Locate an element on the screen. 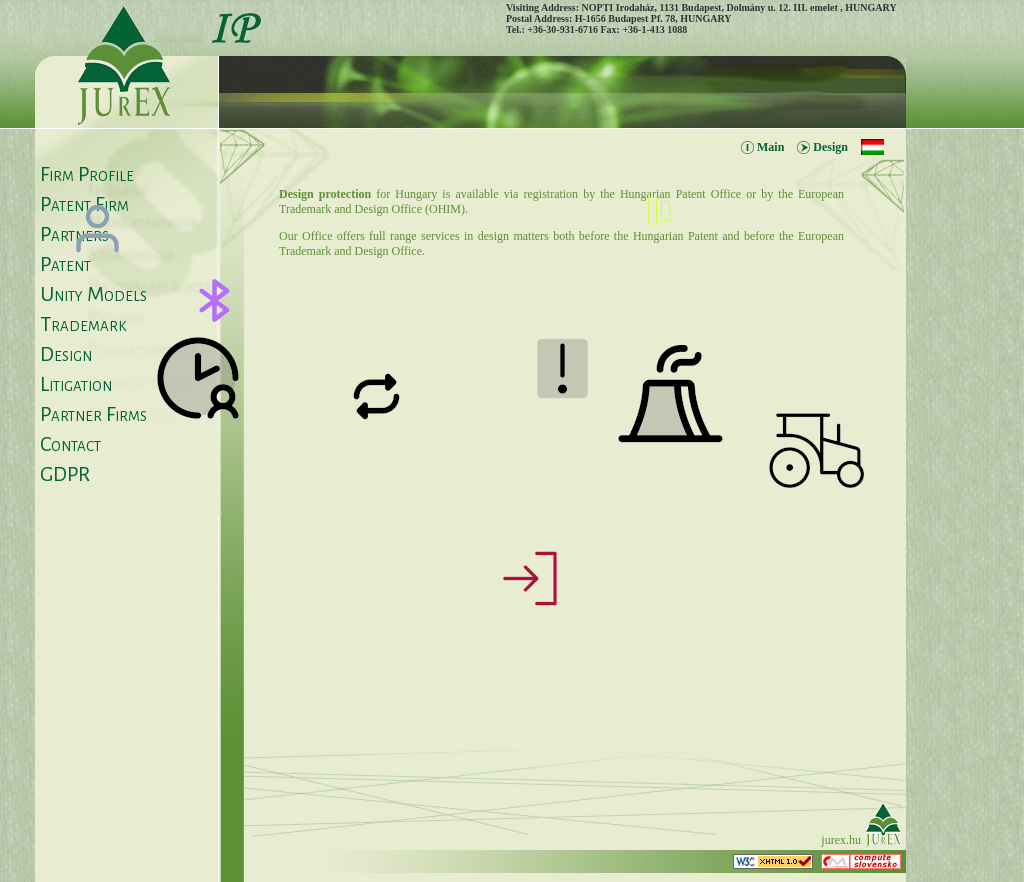 This screenshot has height=882, width=1024. enable repeat mode for media playback is located at coordinates (376, 396).